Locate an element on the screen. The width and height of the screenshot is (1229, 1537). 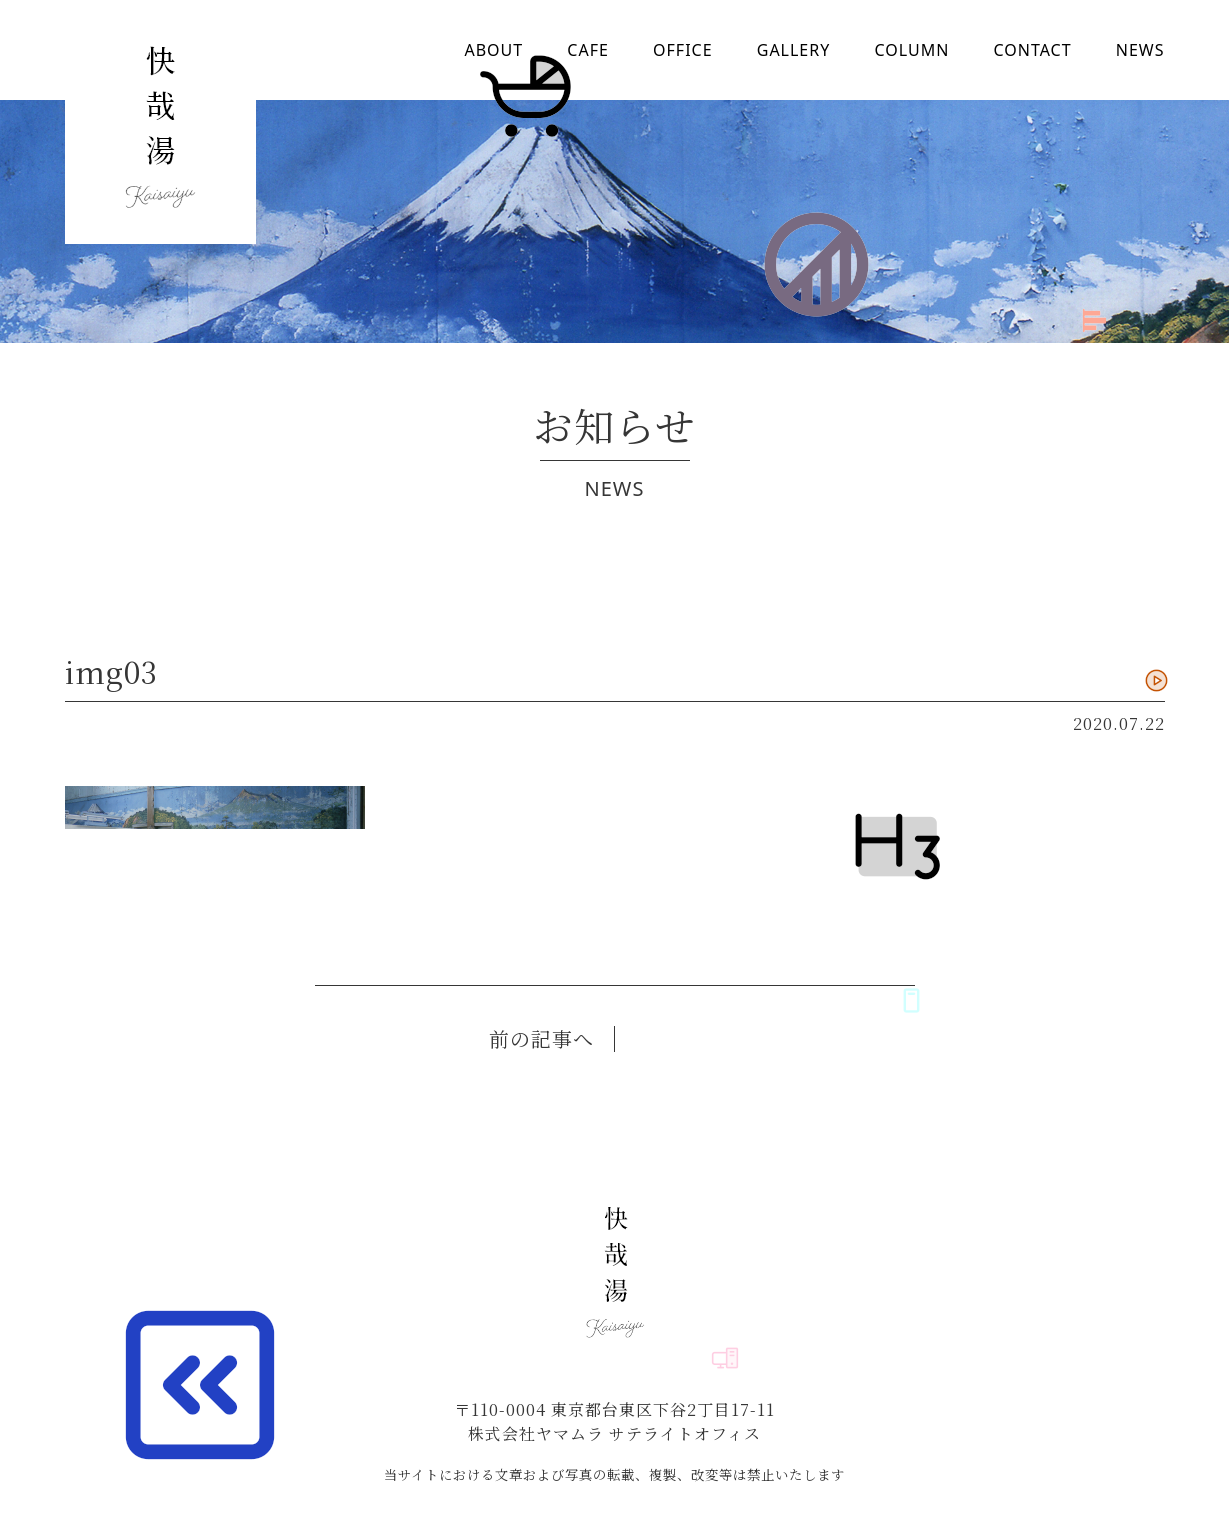
access desktop computer settings is located at coordinates (725, 1358).